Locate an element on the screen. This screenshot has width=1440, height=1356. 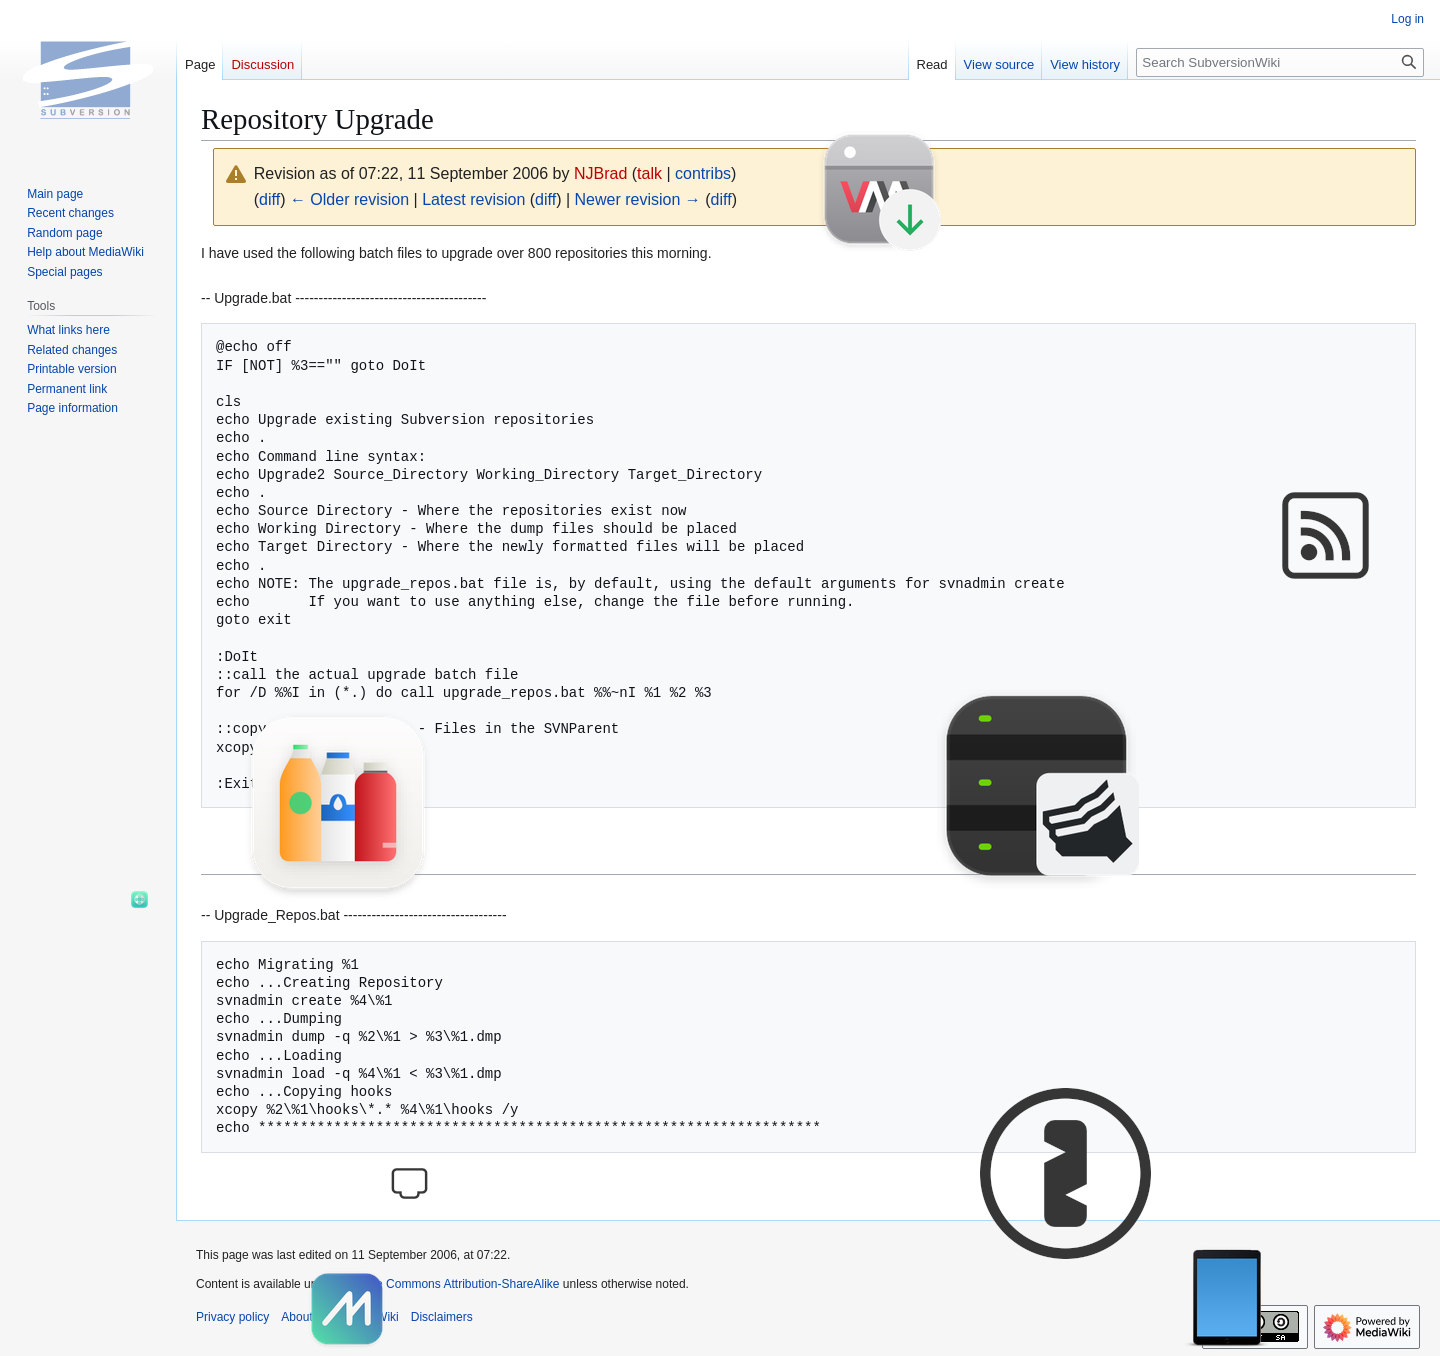
open the maxint app is located at coordinates (346, 1308).